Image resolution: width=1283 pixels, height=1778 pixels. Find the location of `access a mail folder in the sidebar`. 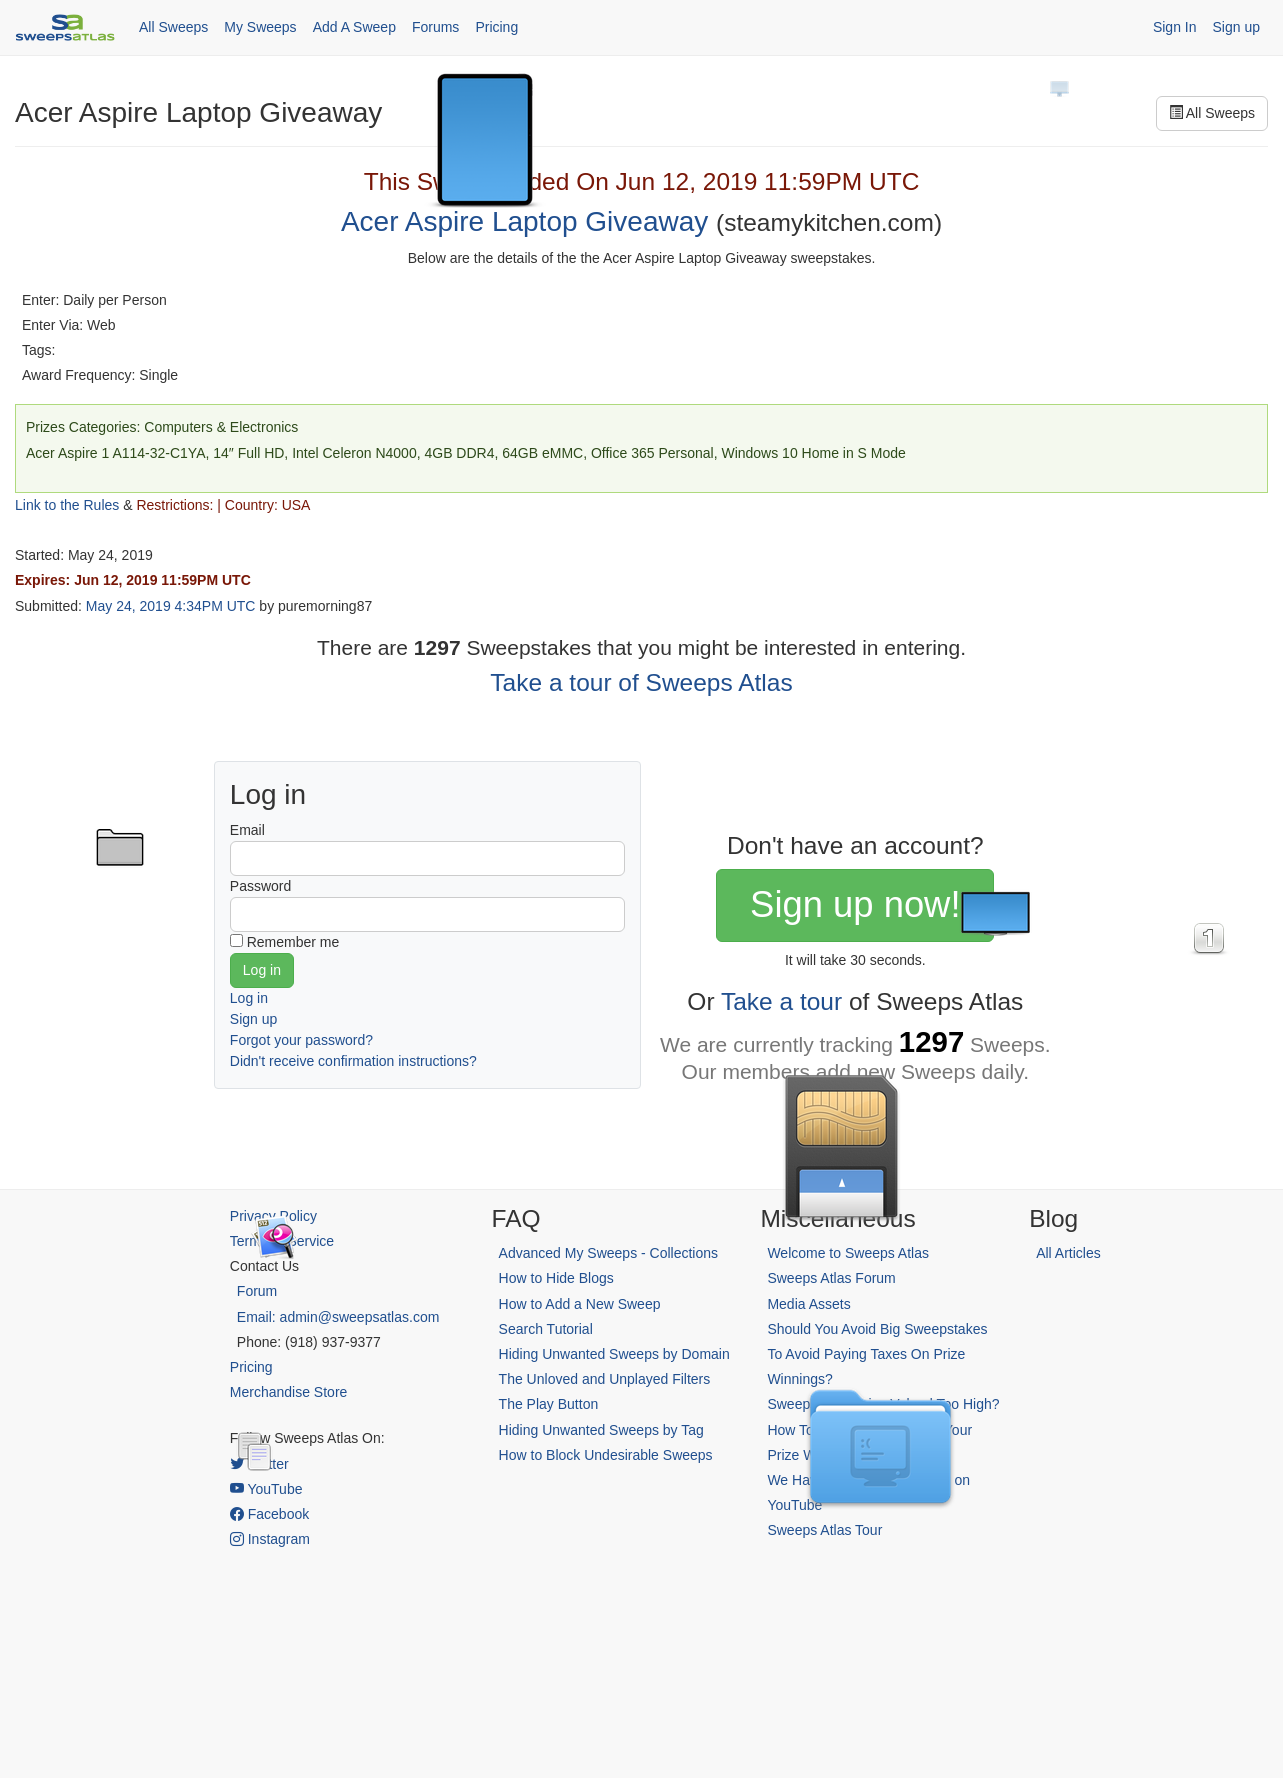

access a mail folder in the sidebar is located at coordinates (120, 847).